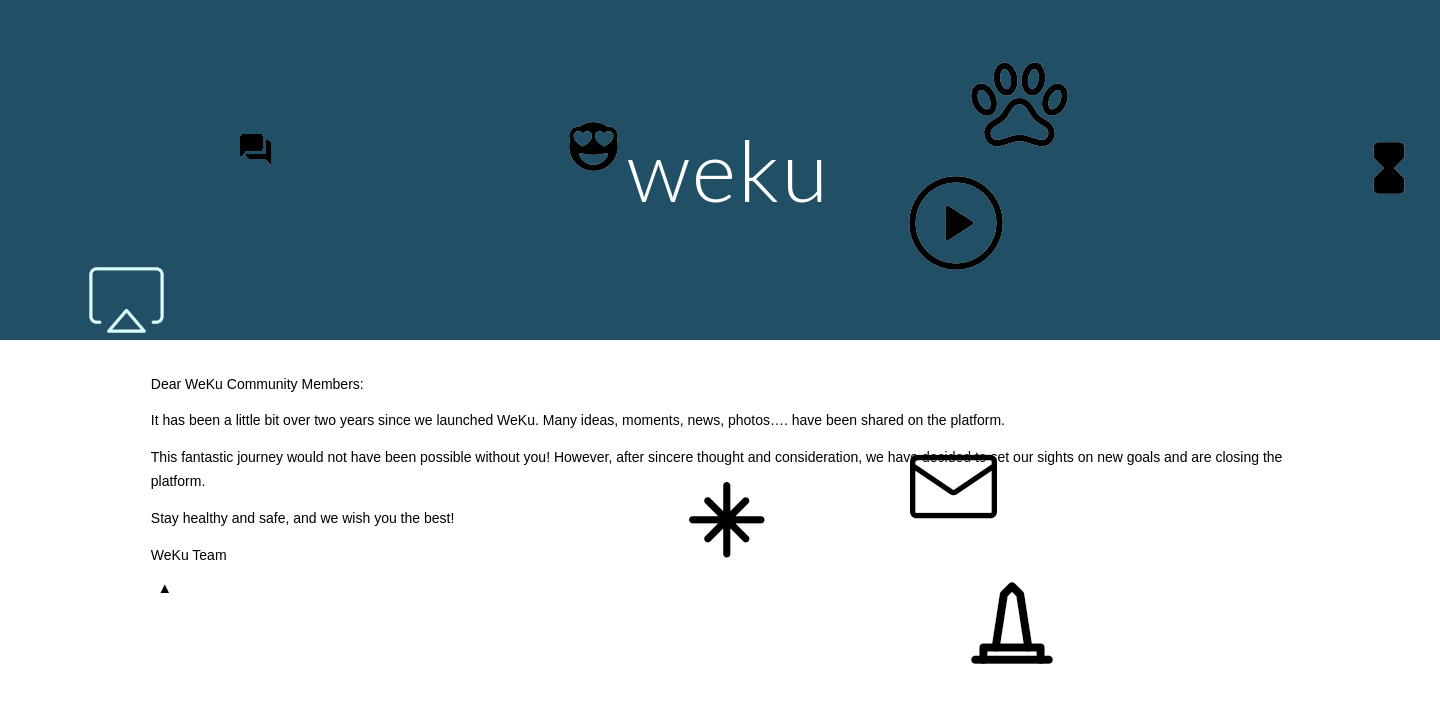  I want to click on indicates a process is loading or in progress, so click(1389, 168).